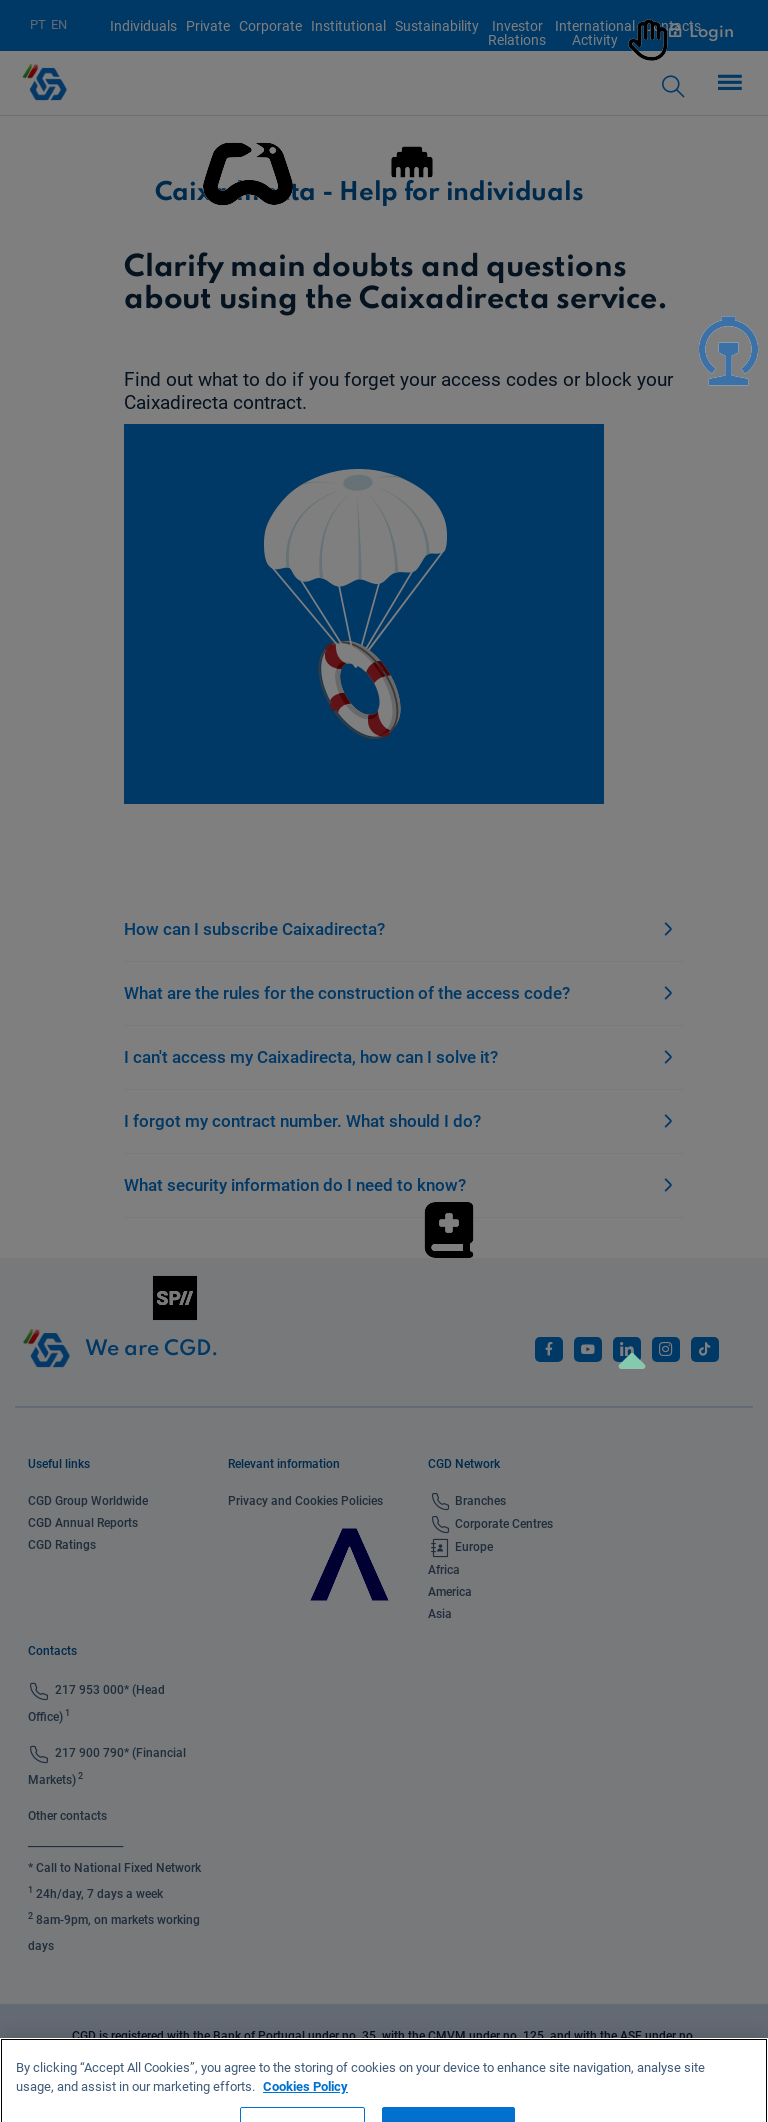  I want to click on visit wiki.gg website, so click(248, 174).